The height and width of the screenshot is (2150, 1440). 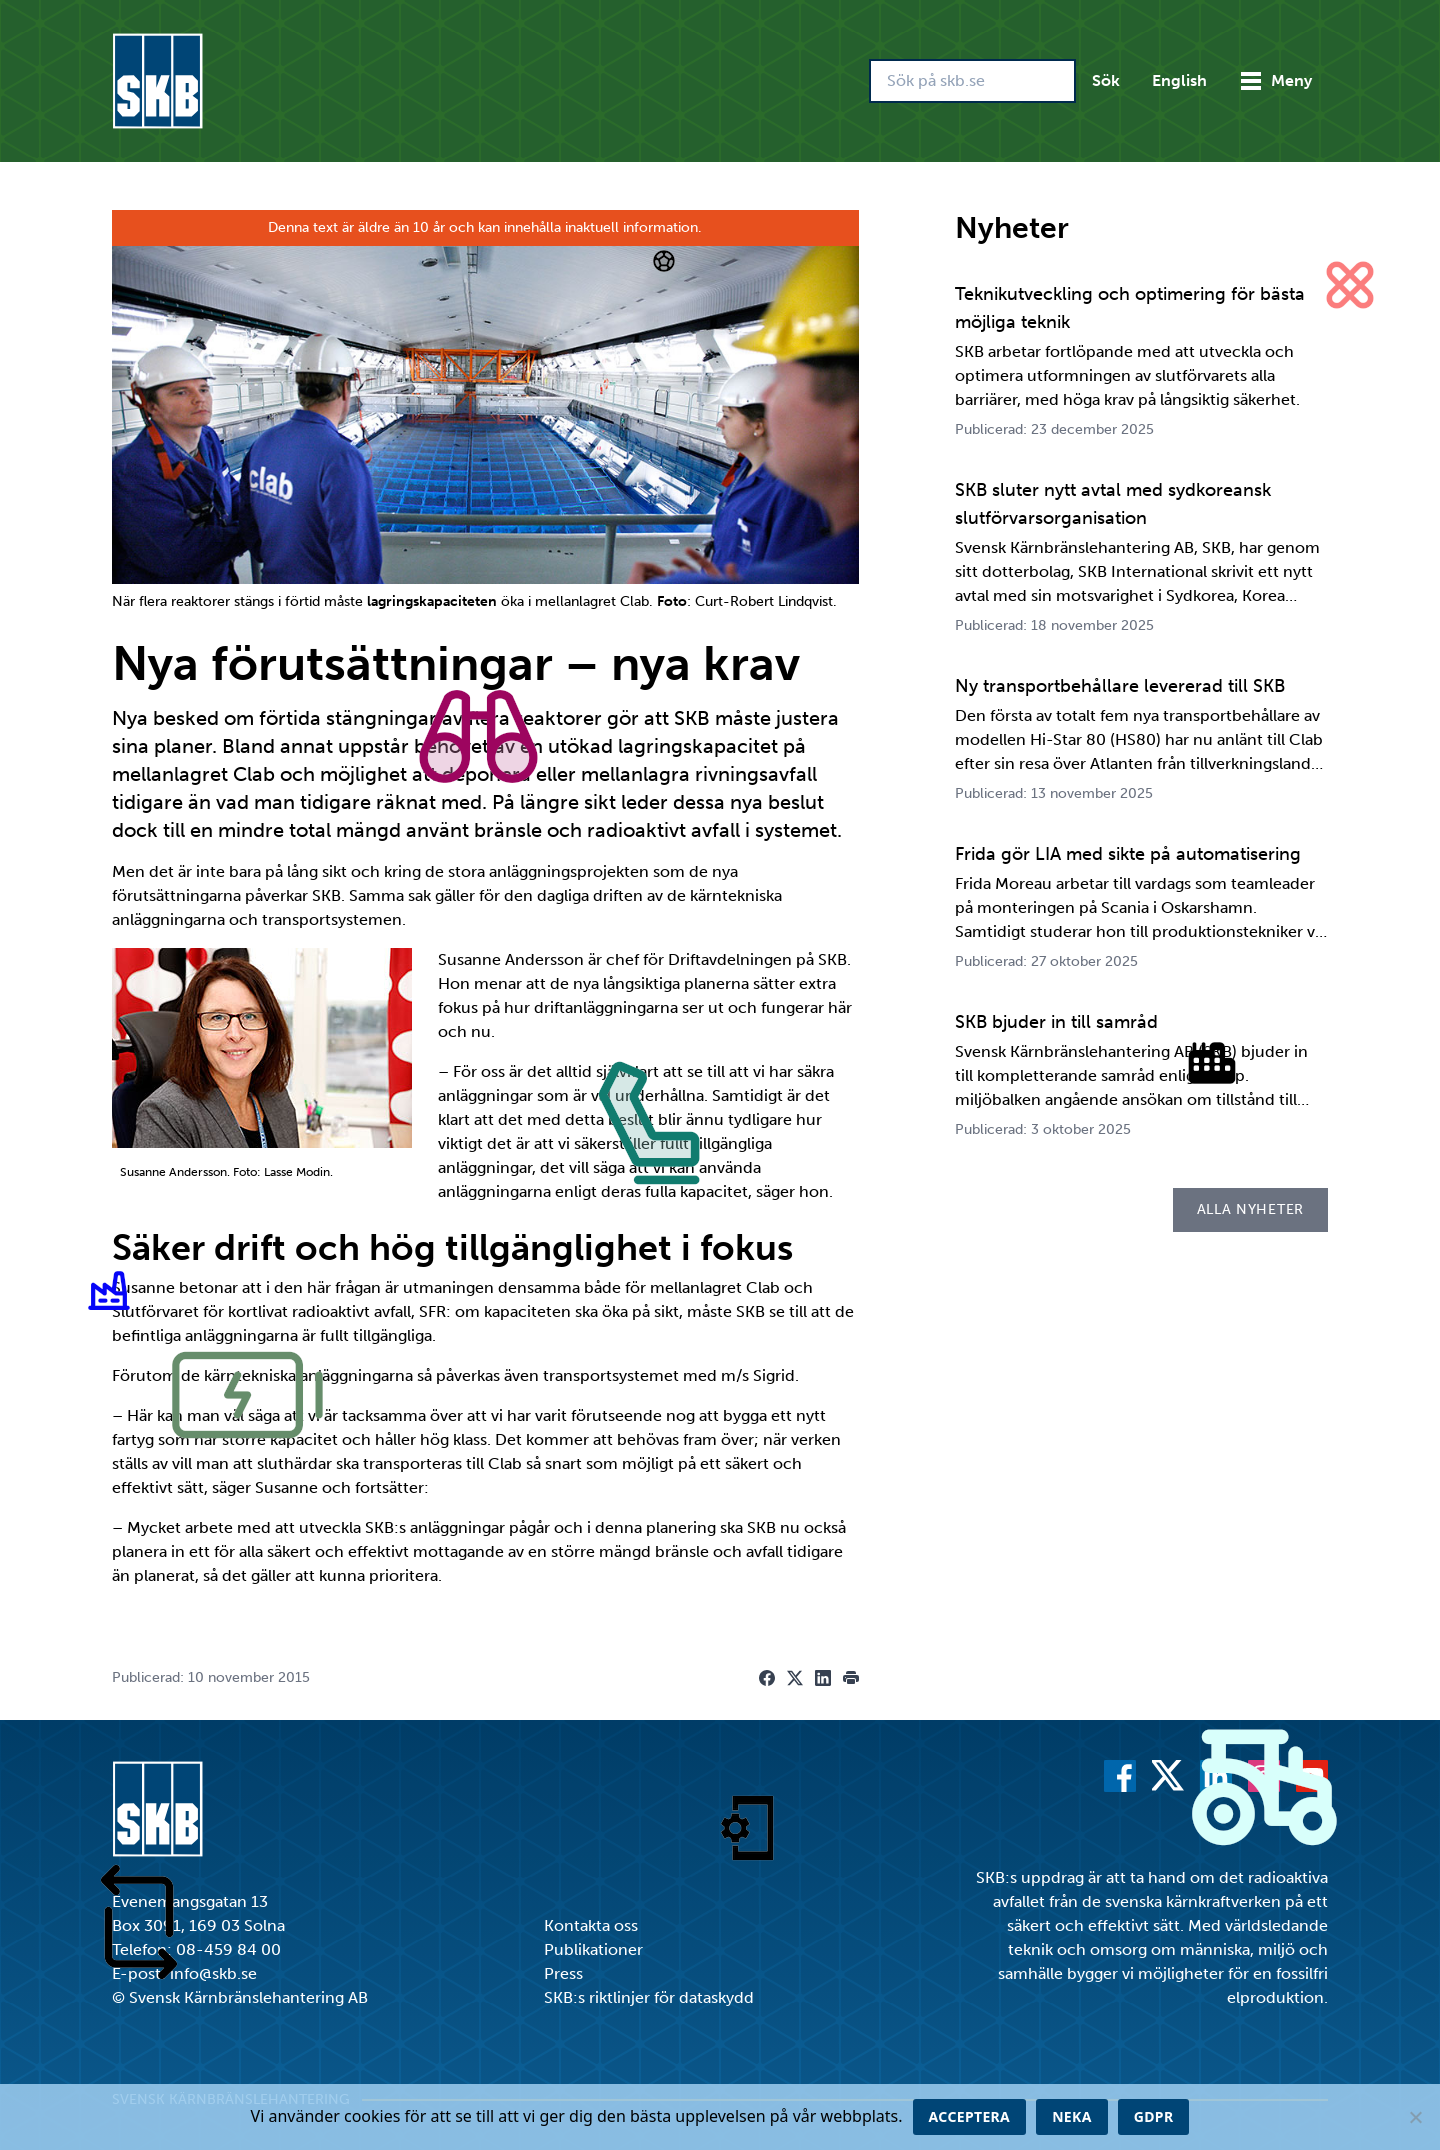 What do you see at coordinates (245, 1395) in the screenshot?
I see `indicates device is currently charging` at bounding box center [245, 1395].